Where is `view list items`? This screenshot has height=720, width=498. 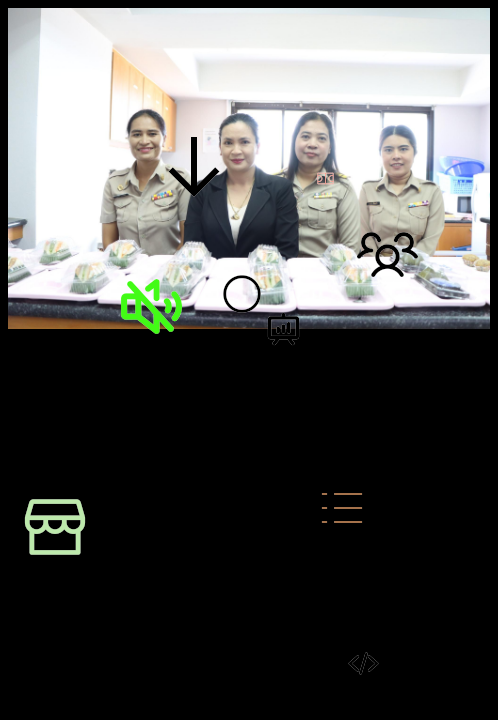
view list items is located at coordinates (342, 508).